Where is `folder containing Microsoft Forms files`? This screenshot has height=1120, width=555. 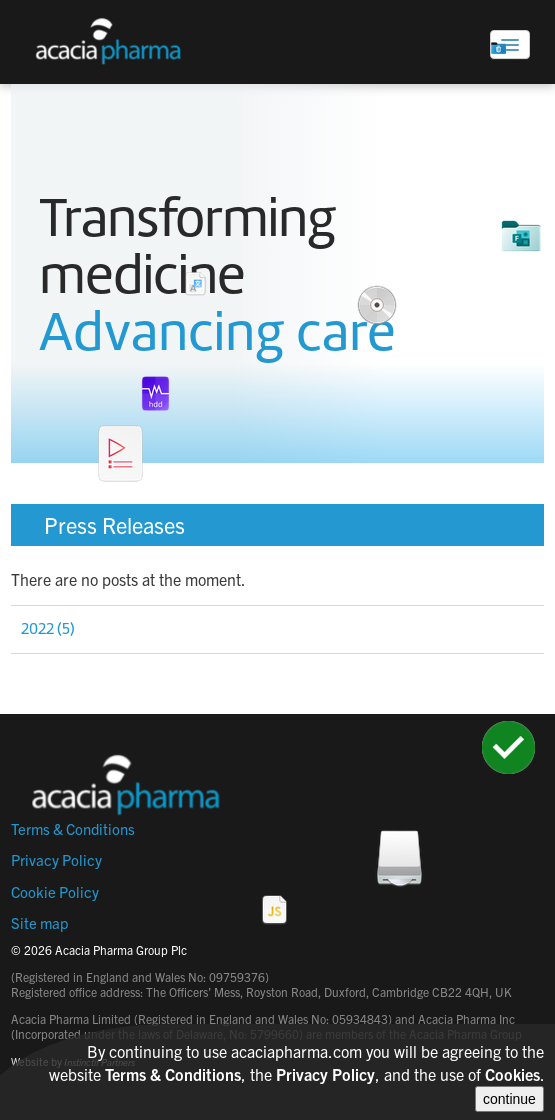 folder containing Microsoft Forms files is located at coordinates (521, 237).